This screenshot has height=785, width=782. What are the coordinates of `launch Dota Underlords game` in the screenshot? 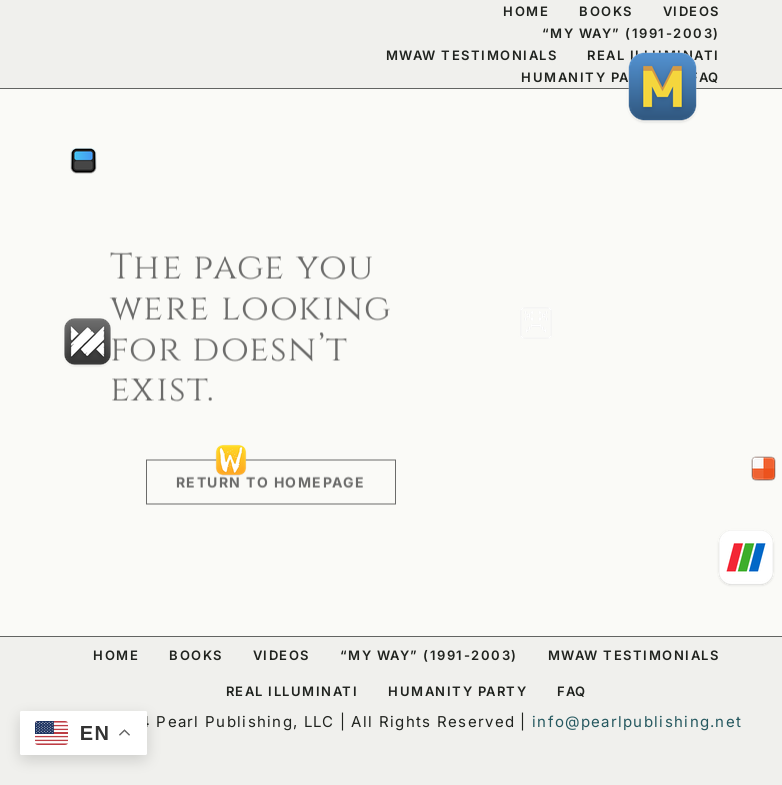 It's located at (87, 341).